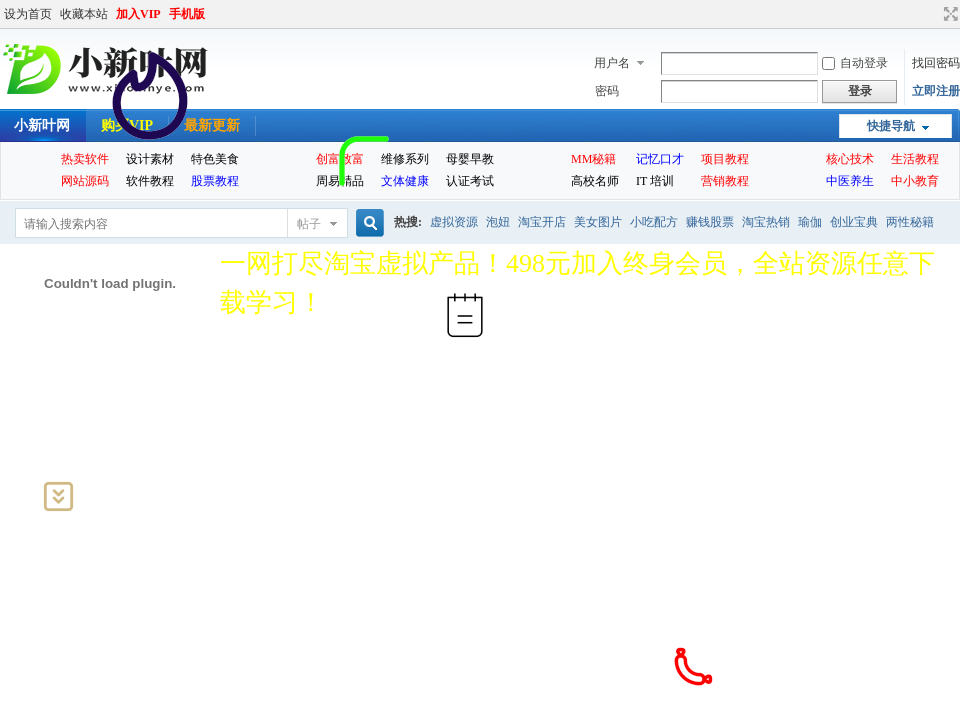 The height and width of the screenshot is (720, 960). Describe the element at coordinates (364, 161) in the screenshot. I see `apply rounded corners to a selected element` at that location.